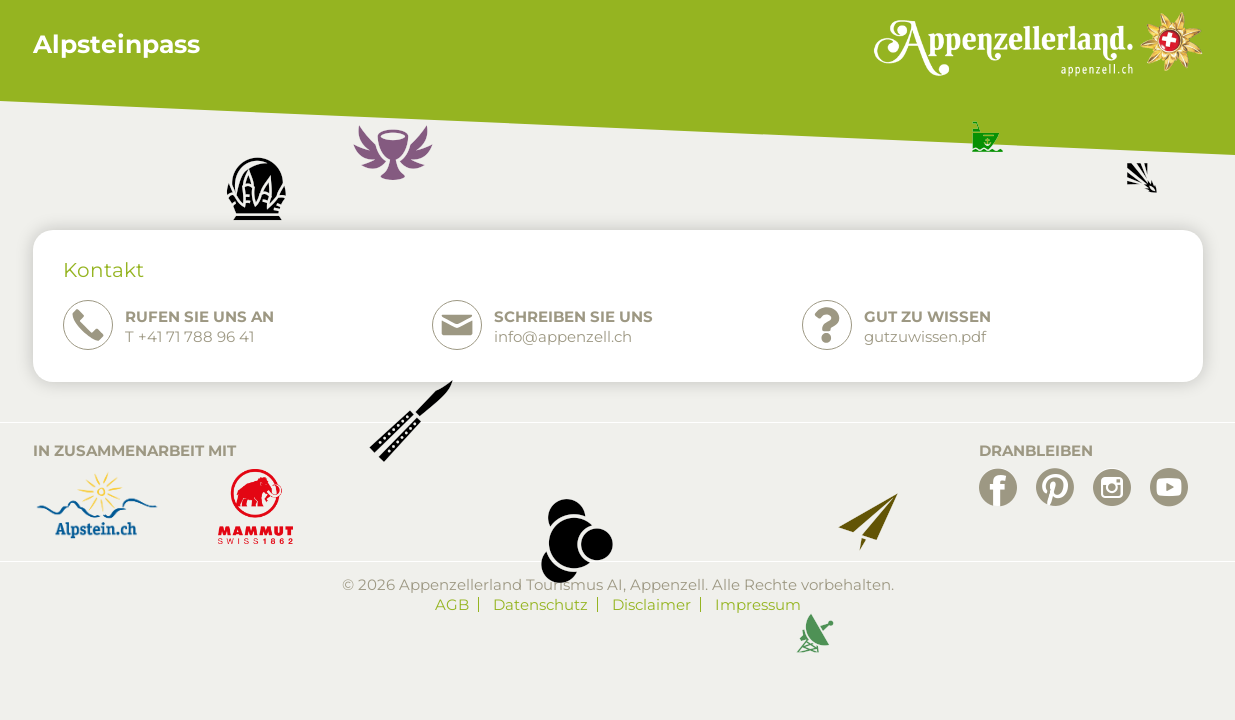 Image resolution: width=1235 pixels, height=720 pixels. Describe the element at coordinates (257, 187) in the screenshot. I see `view dragon companion or pet status` at that location.